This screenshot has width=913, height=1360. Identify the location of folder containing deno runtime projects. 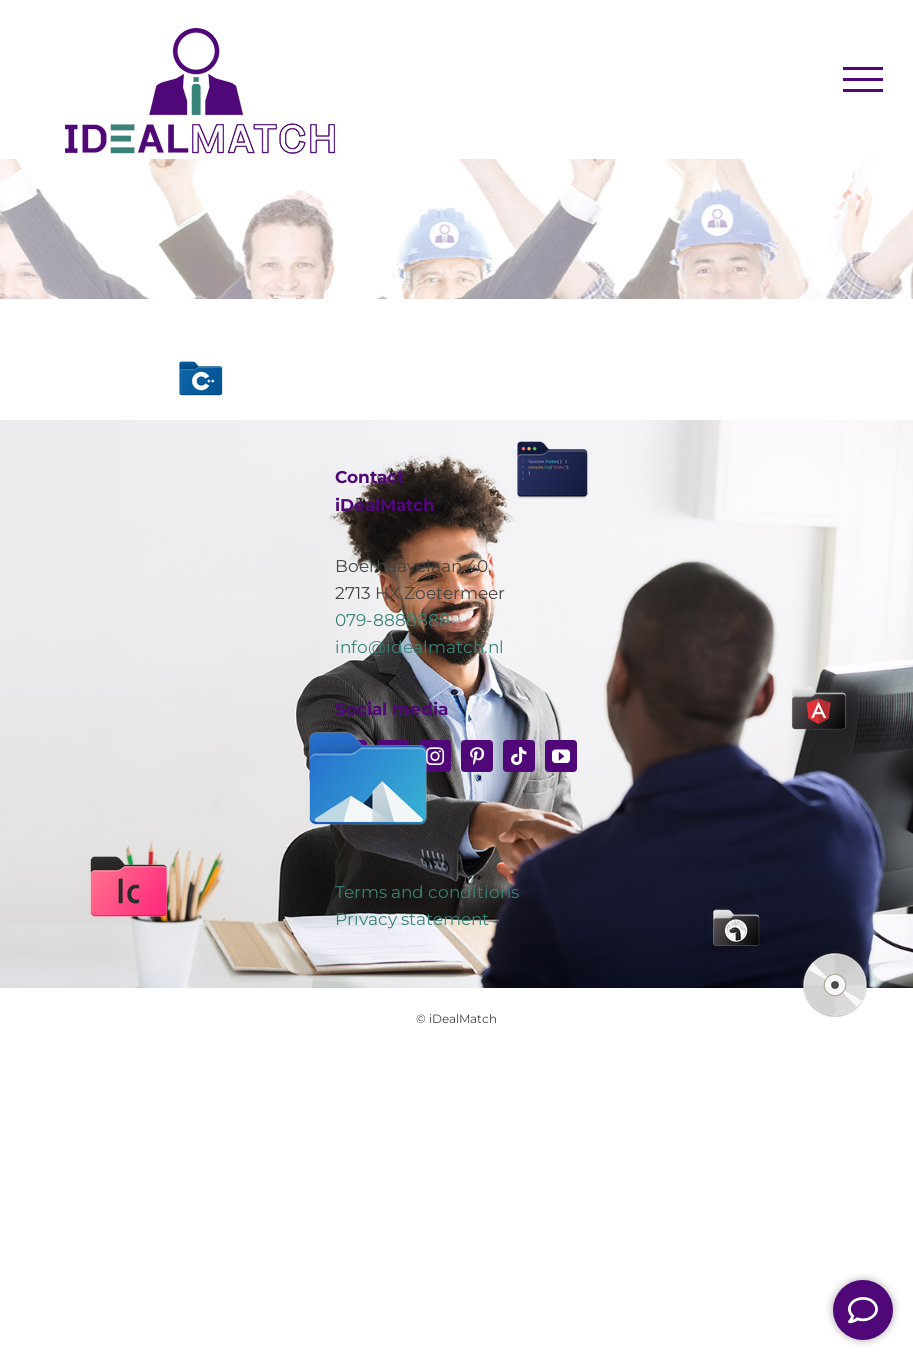
(736, 929).